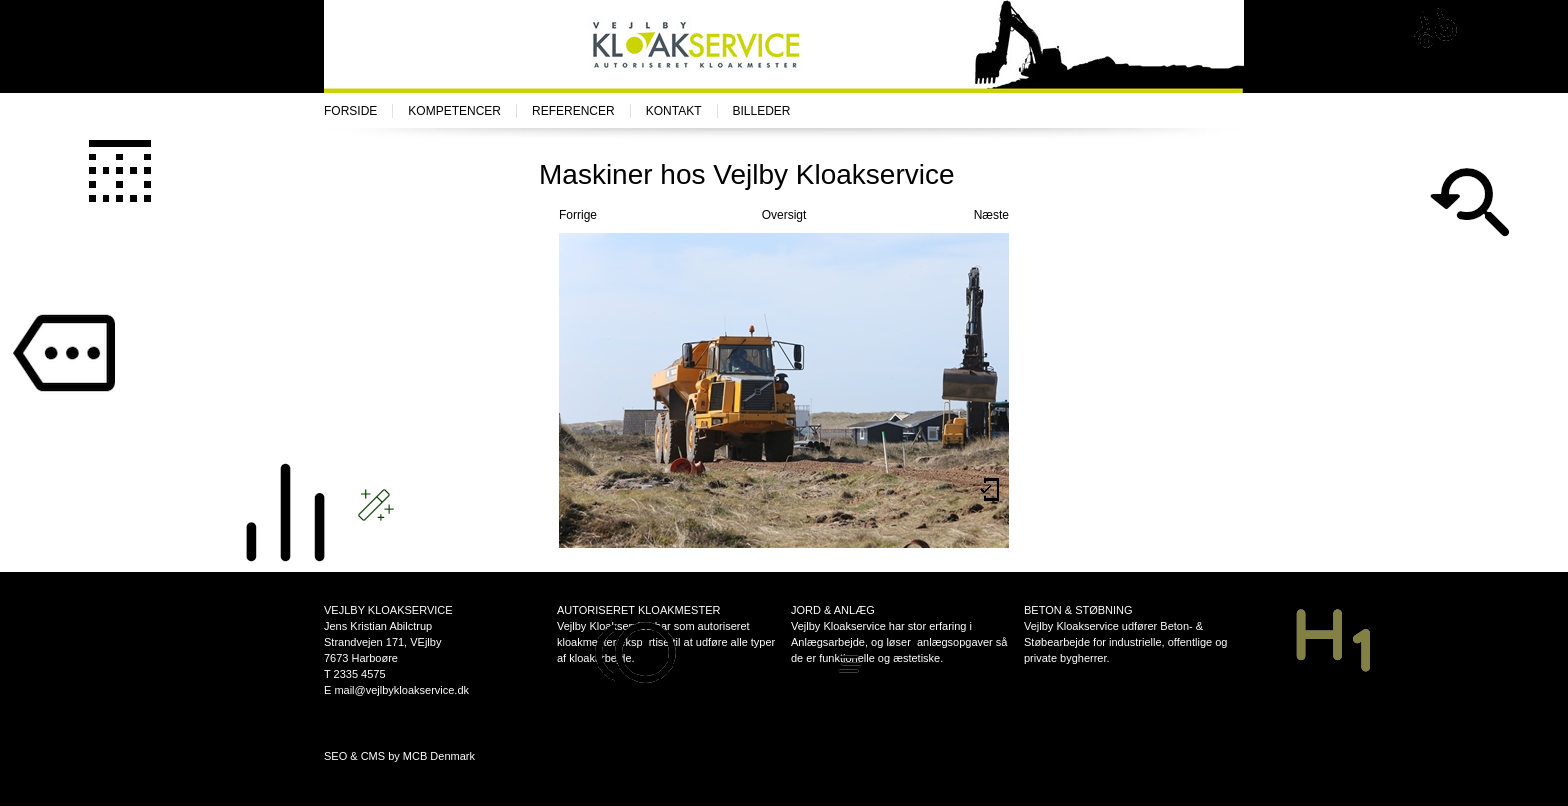  Describe the element at coordinates (989, 489) in the screenshot. I see `indicates mobile-optimized or responsive content` at that location.